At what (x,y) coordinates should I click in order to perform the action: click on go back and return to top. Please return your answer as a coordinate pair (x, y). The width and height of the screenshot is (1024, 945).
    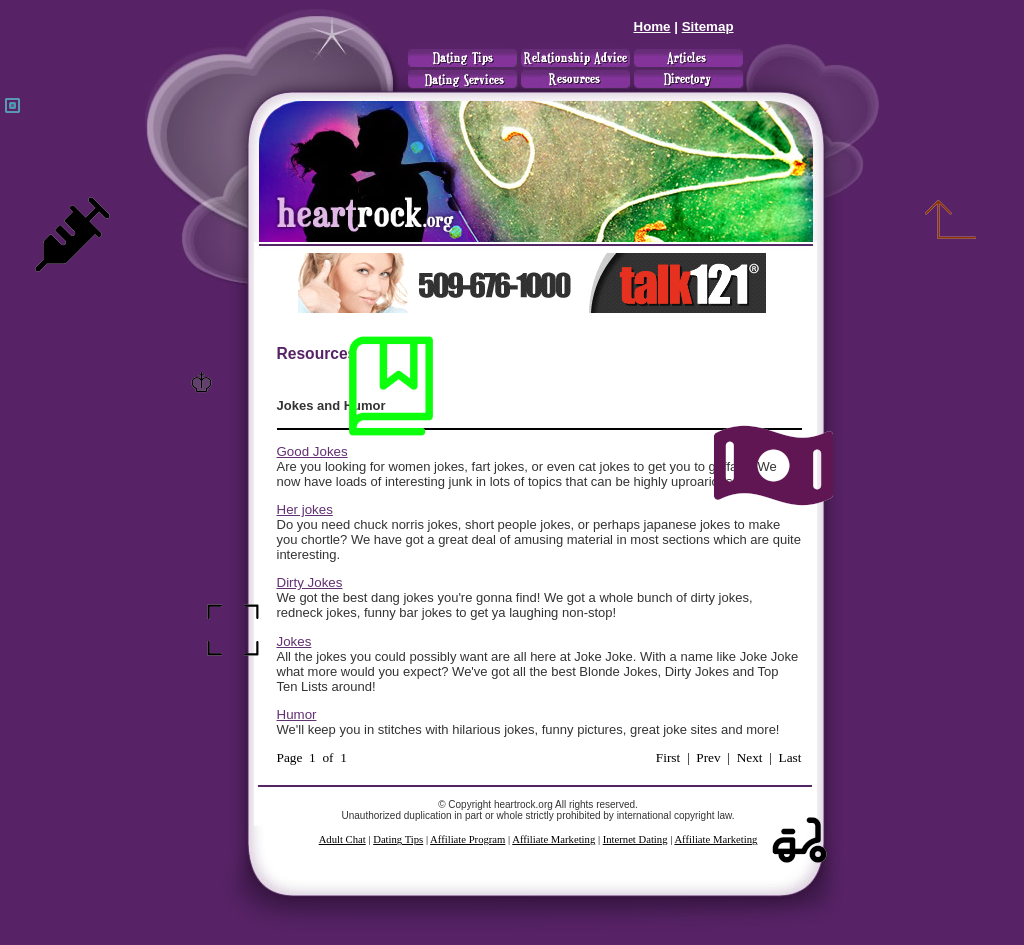
    Looking at the image, I should click on (948, 221).